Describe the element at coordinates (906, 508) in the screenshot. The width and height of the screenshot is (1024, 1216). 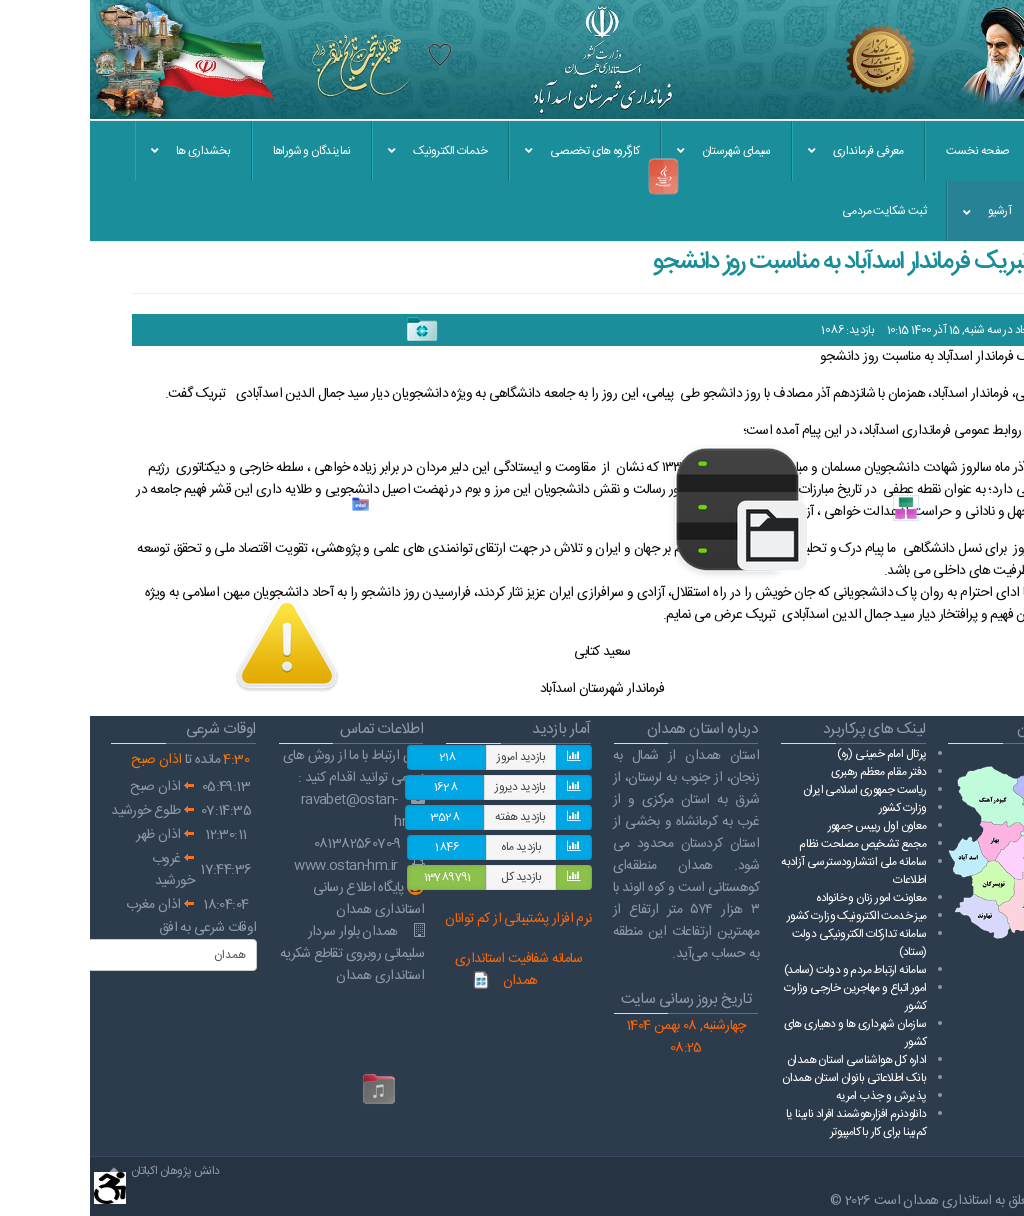
I see `select all items in the current view` at that location.